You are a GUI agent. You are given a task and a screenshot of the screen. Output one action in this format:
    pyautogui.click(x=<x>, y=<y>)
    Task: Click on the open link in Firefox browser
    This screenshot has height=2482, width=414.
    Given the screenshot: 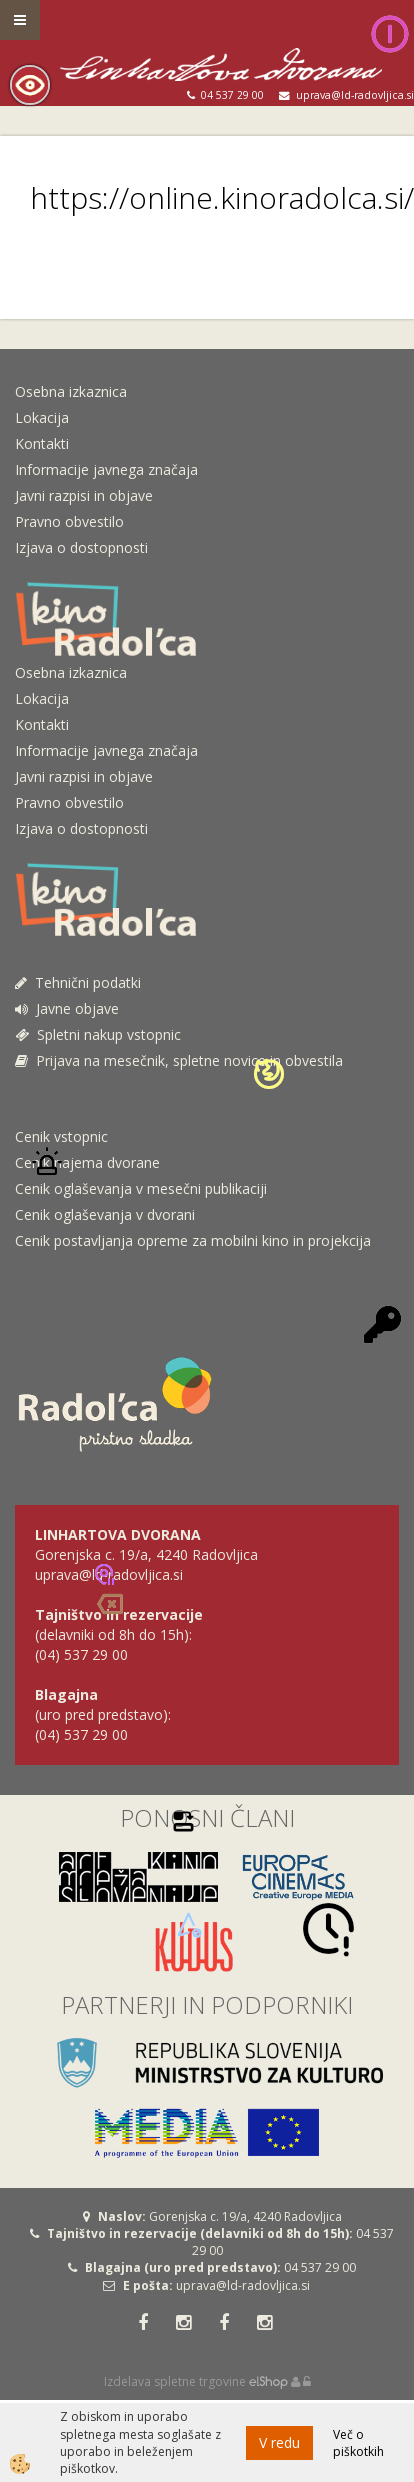 What is the action you would take?
    pyautogui.click(x=269, y=1074)
    